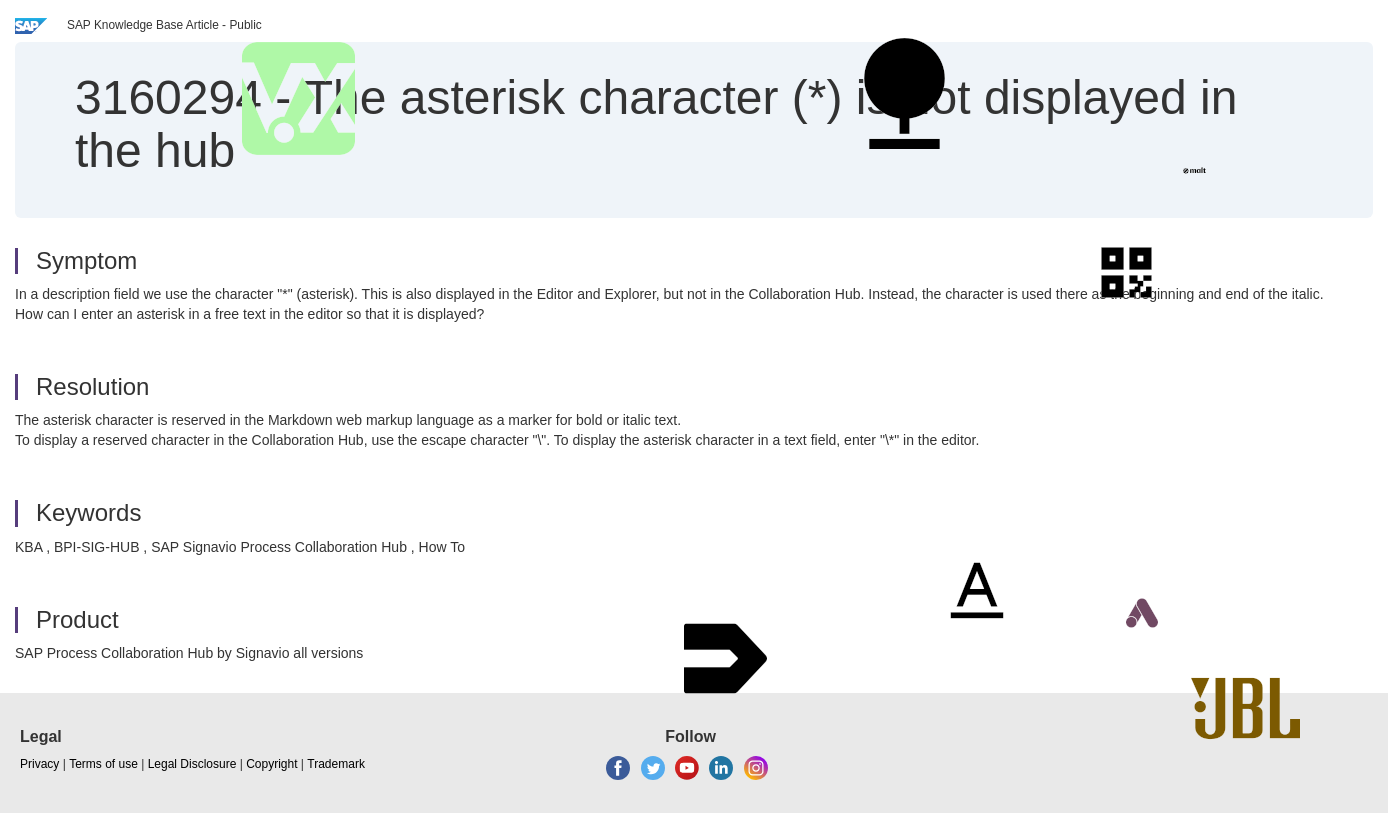 Image resolution: width=1388 pixels, height=813 pixels. What do you see at coordinates (725, 658) in the screenshot?
I see `open the V2EX community forum` at bounding box center [725, 658].